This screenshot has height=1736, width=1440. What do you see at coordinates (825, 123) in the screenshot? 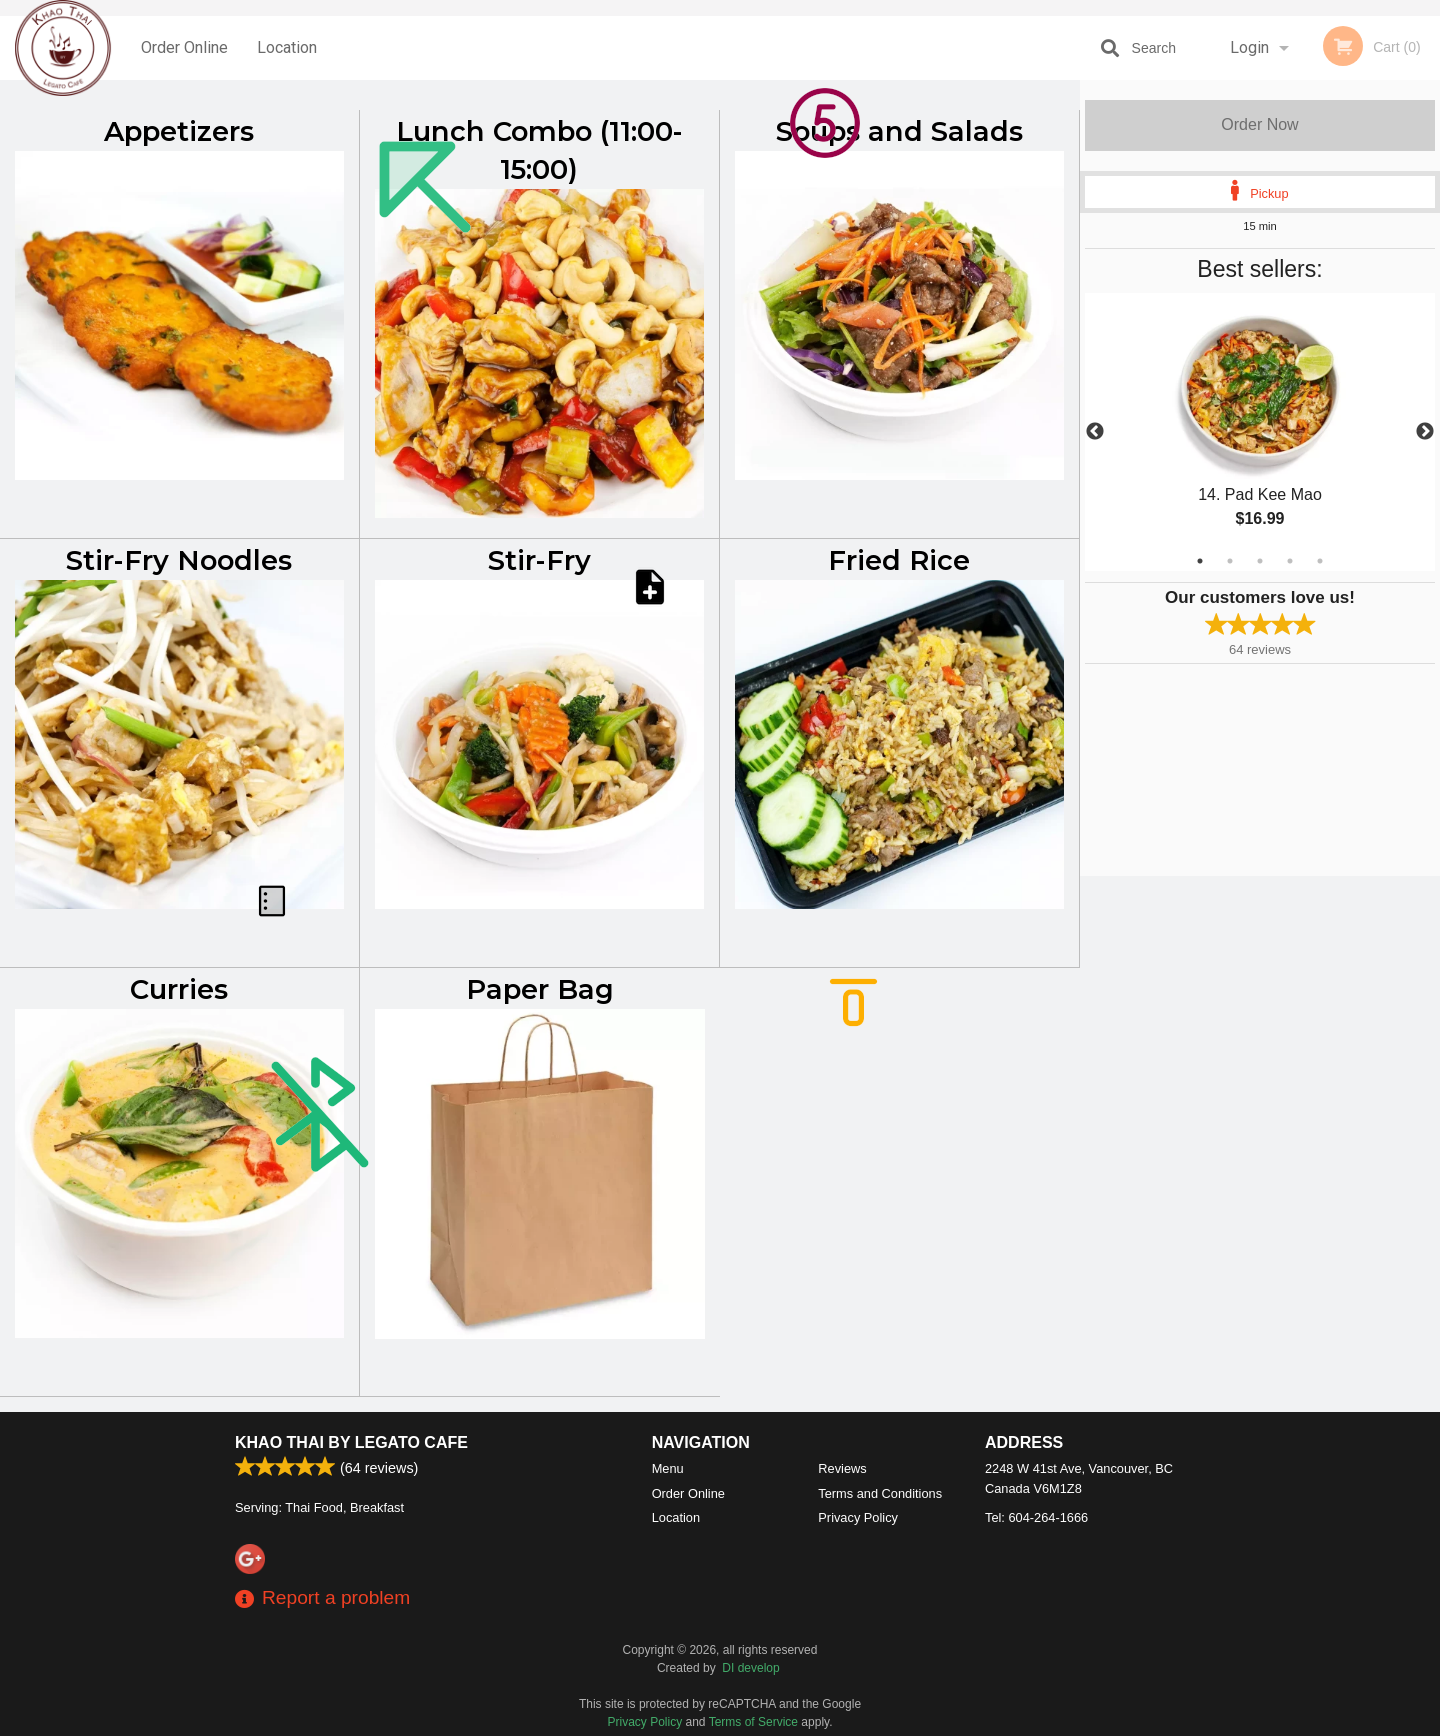
I see `indicates step 5 in a numbered process` at bounding box center [825, 123].